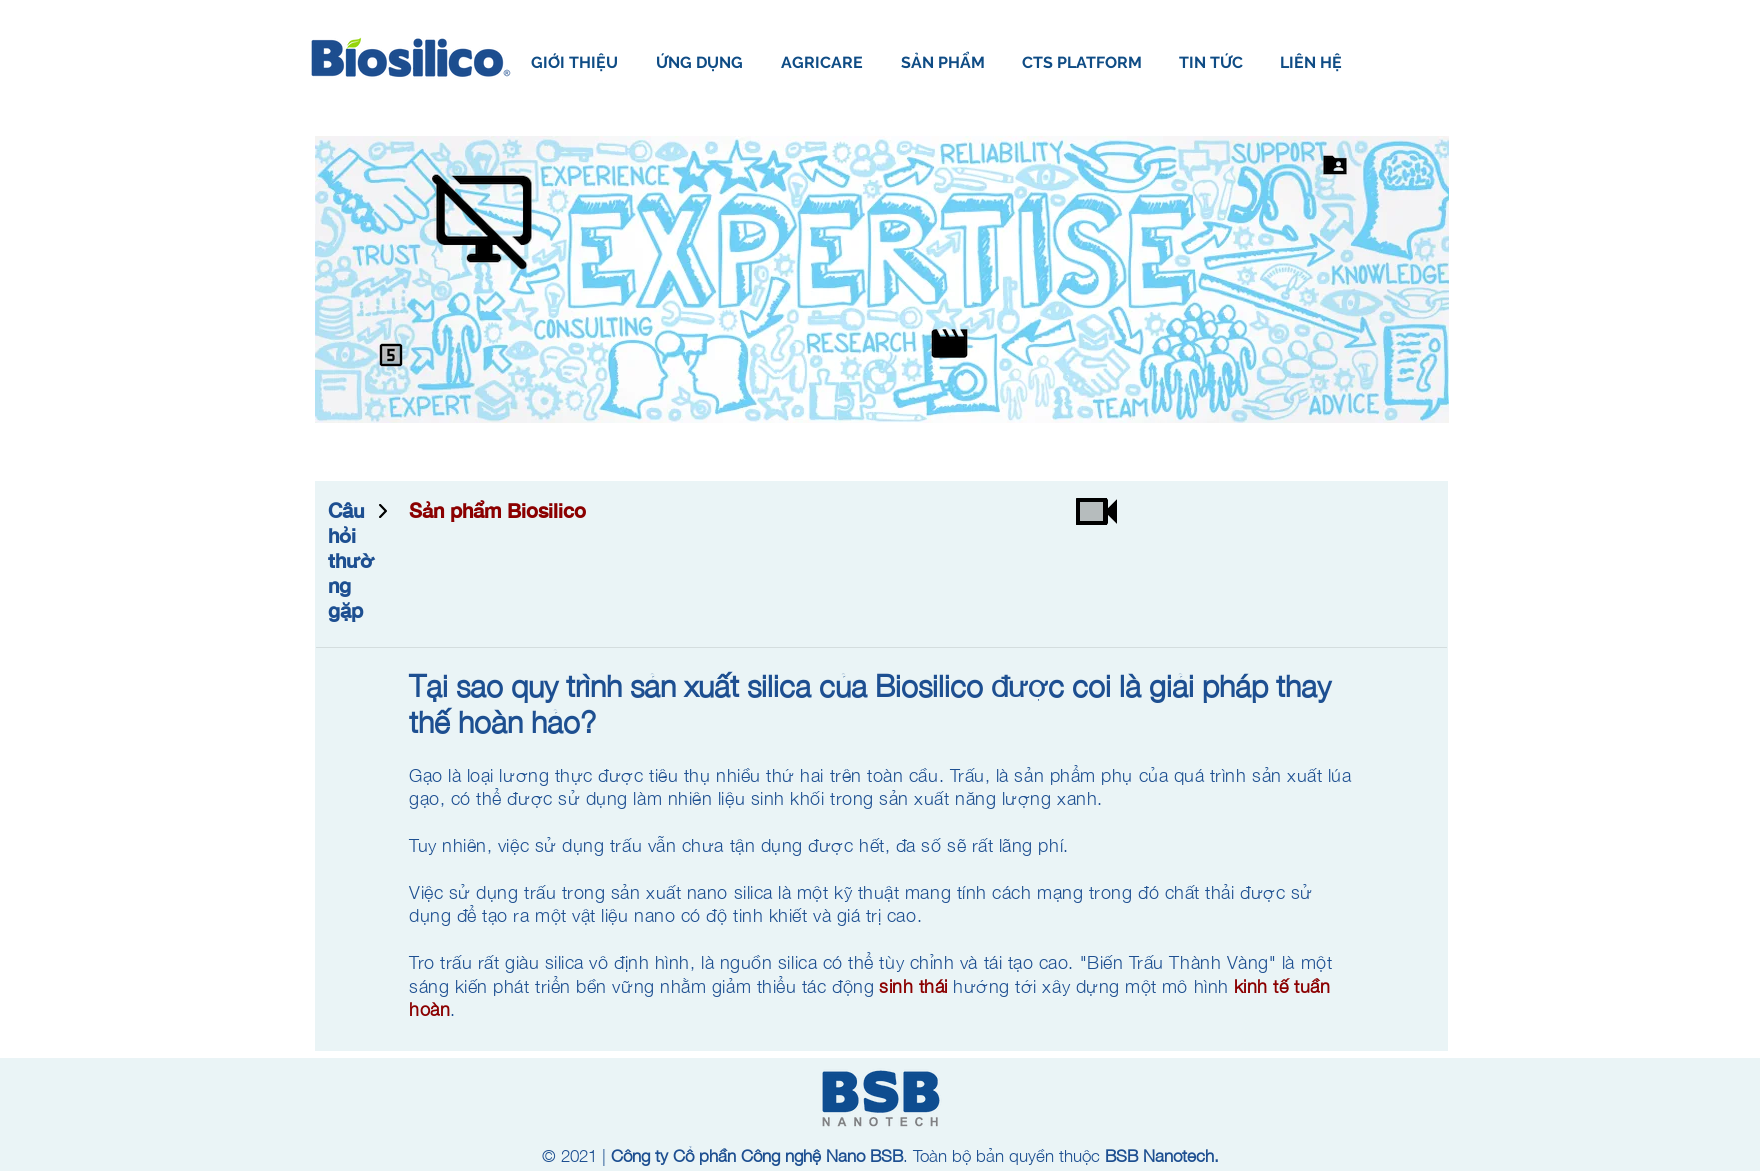  Describe the element at coordinates (391, 355) in the screenshot. I see `indicates step 5 in a multi-step process` at that location.